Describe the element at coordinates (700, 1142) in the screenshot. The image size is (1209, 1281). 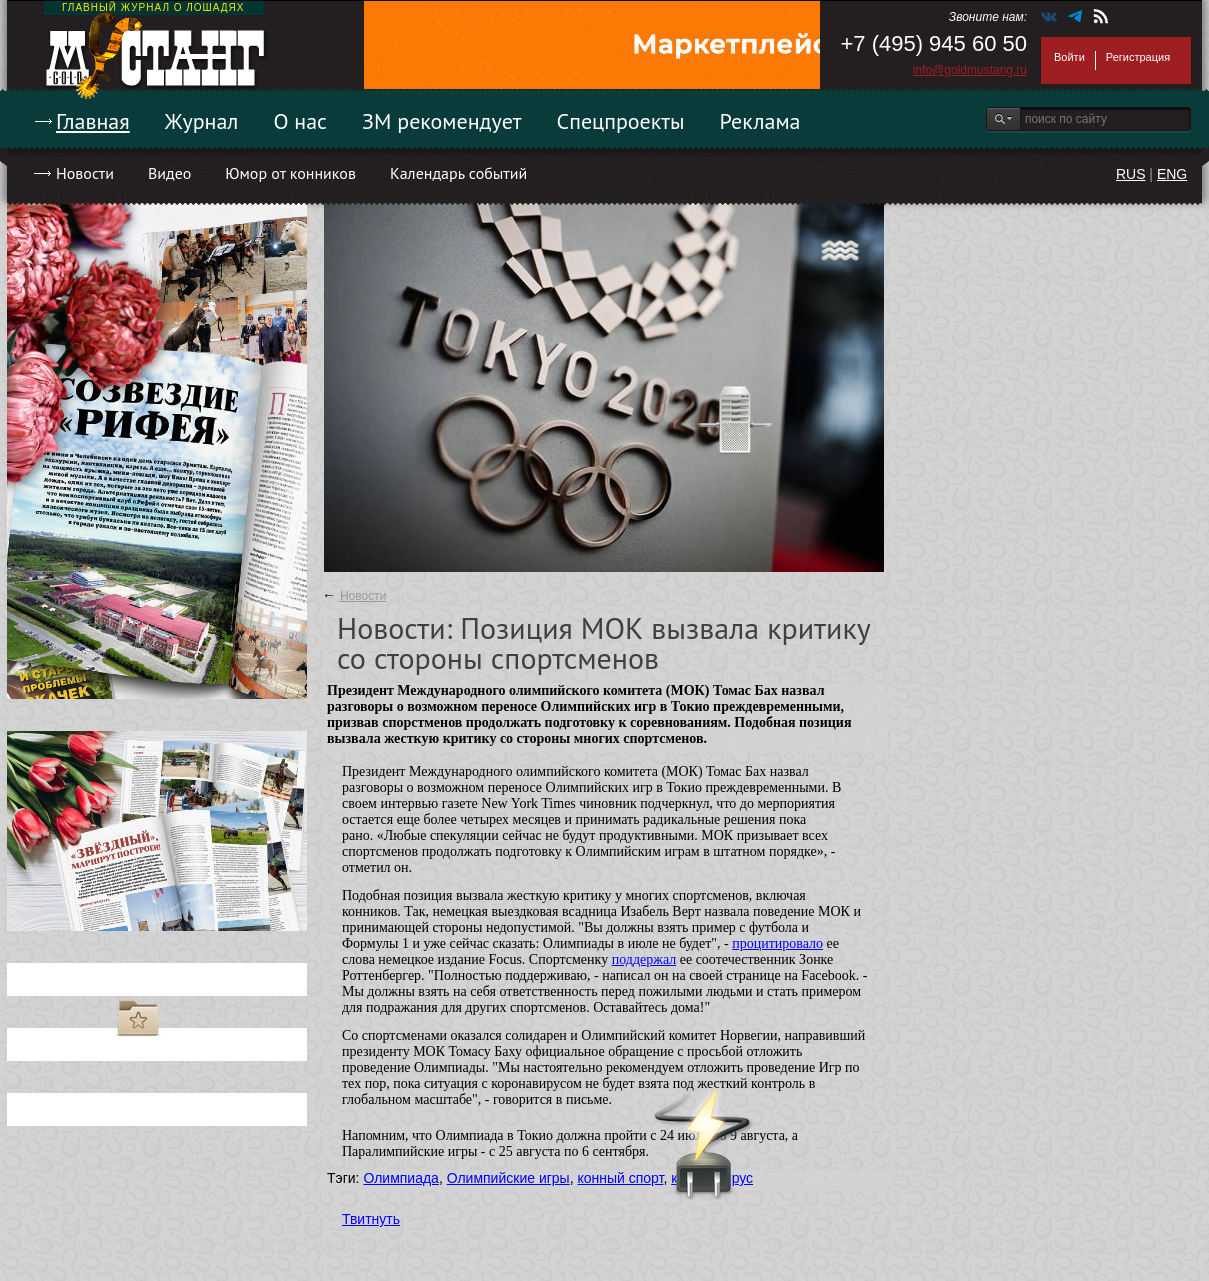
I see `indicates device is connected to power adapter` at that location.